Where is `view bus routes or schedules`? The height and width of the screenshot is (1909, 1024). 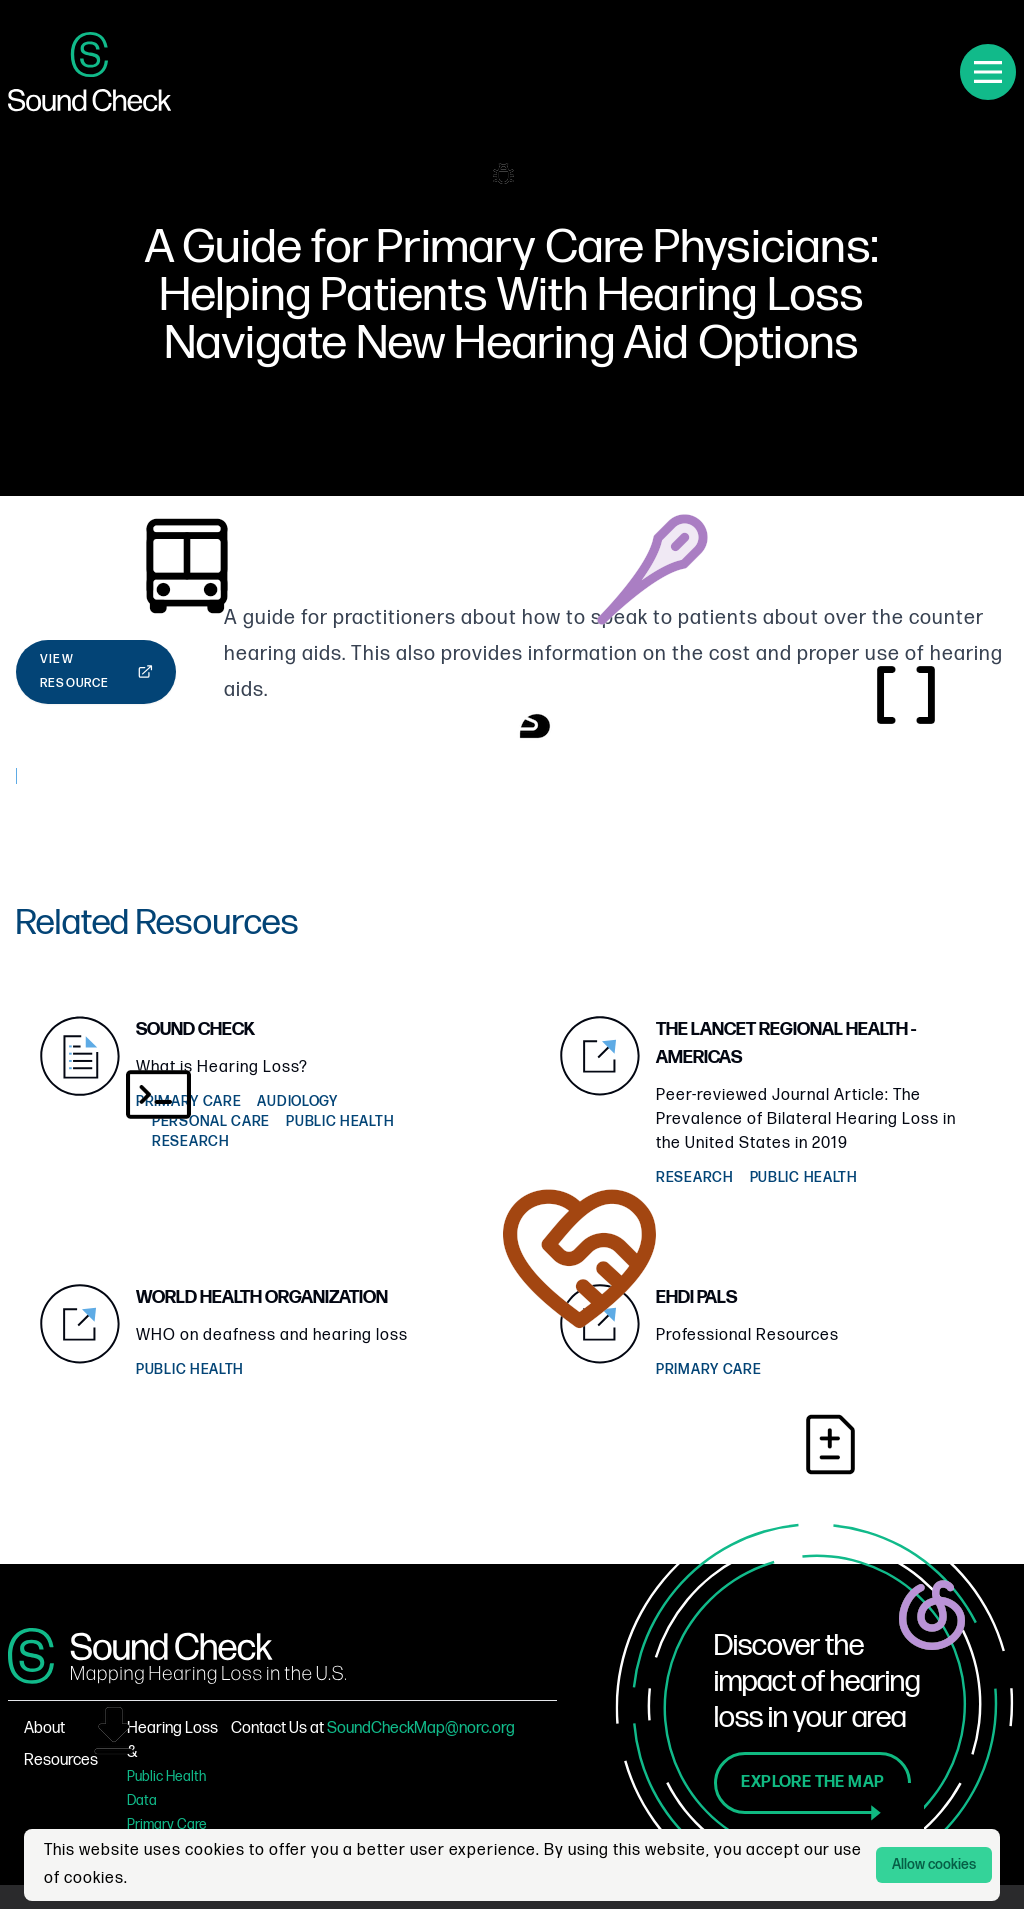
view bus routes or schedules is located at coordinates (187, 566).